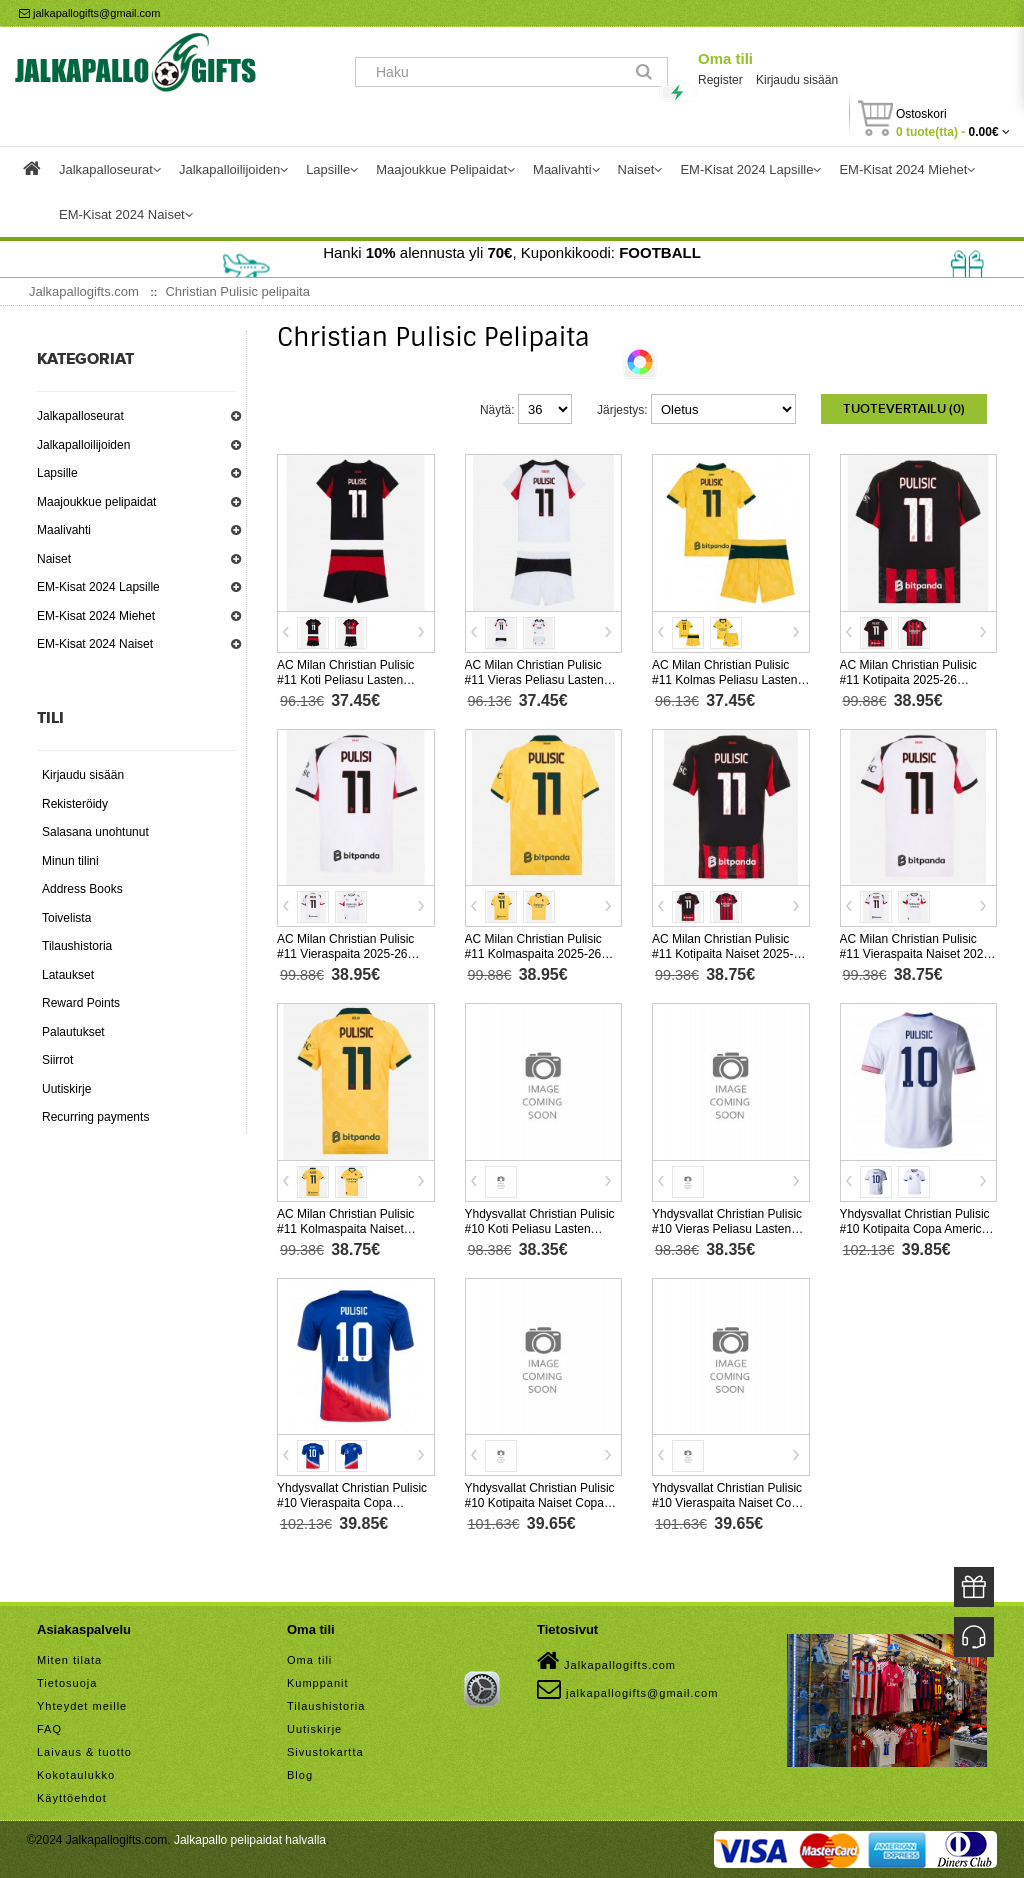 The width and height of the screenshot is (1024, 1878). I want to click on battery at 60% and currently charging, so click(678, 92).